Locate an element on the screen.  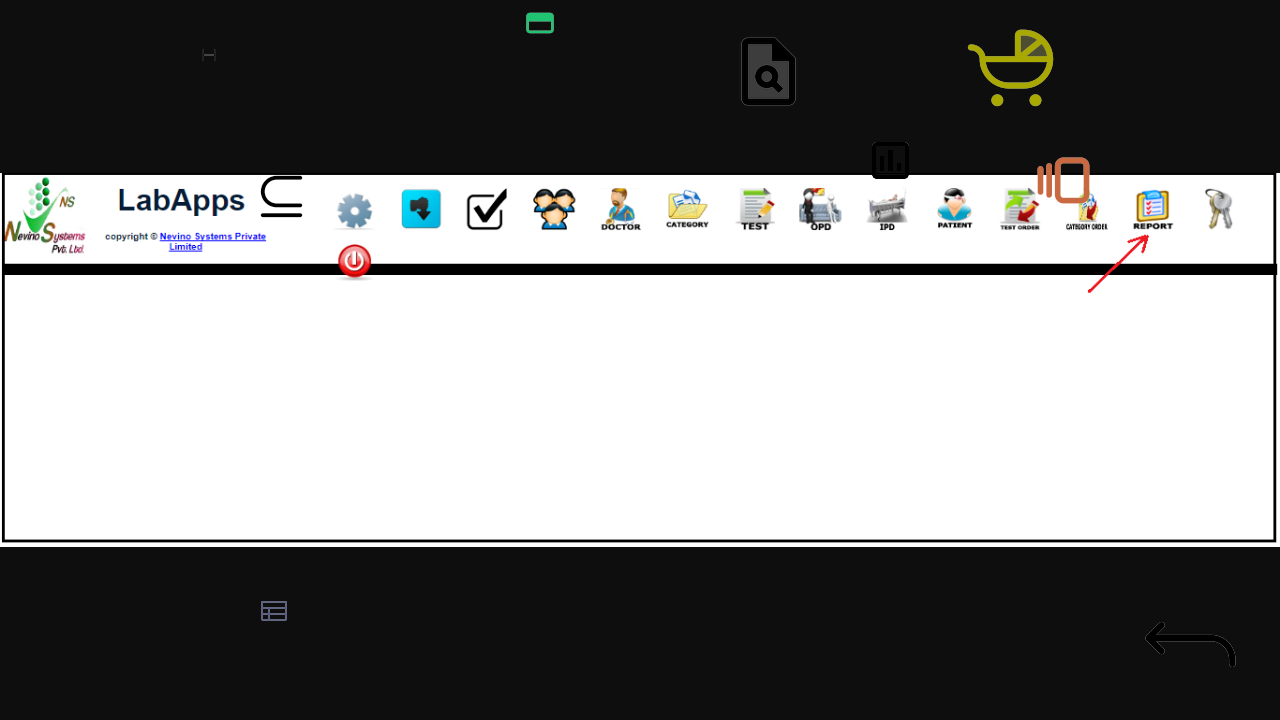
view data in table format is located at coordinates (274, 611).